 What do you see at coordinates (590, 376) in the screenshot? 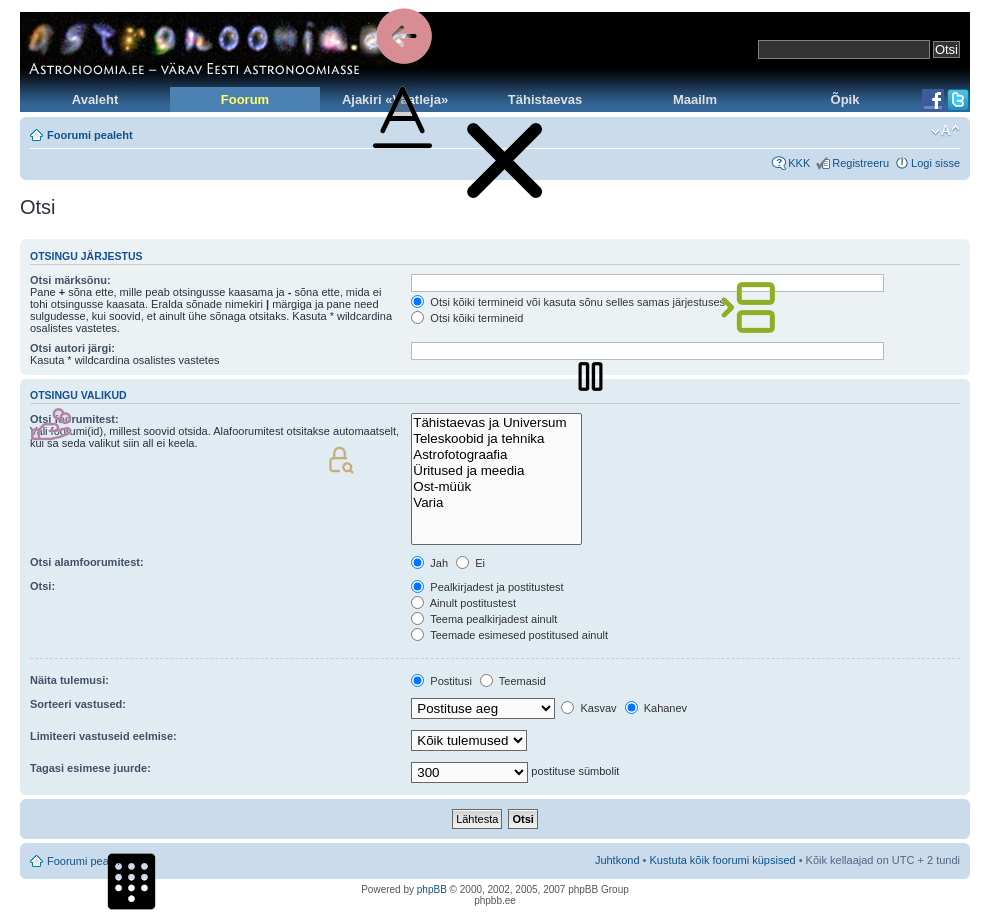
I see `switch to column view layout` at bounding box center [590, 376].